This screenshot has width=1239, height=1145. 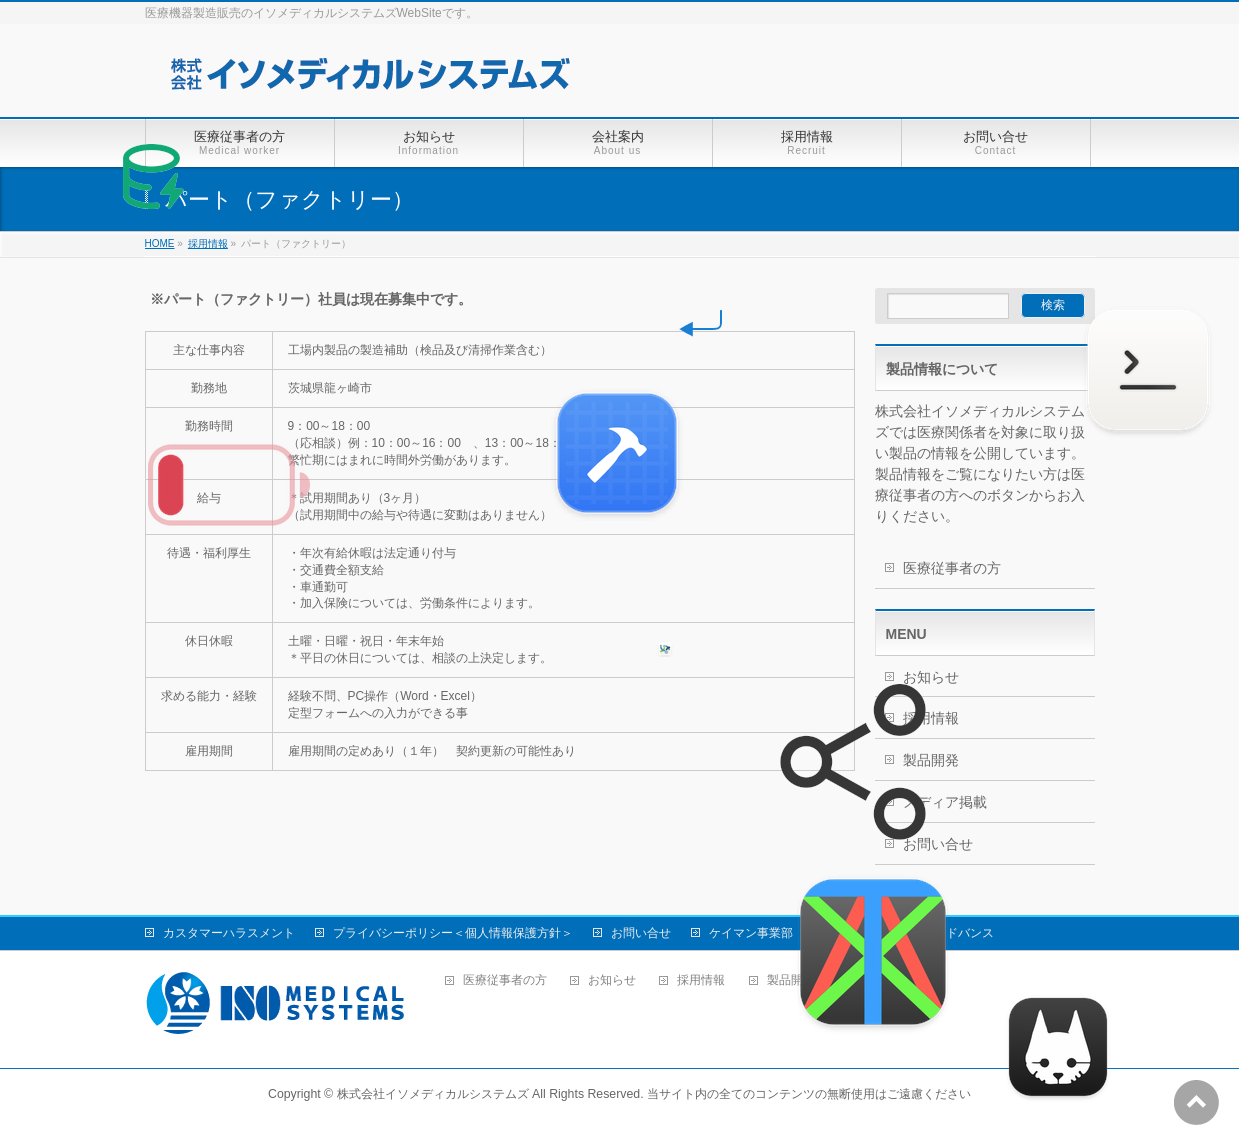 I want to click on open tixati torrent client, so click(x=873, y=952).